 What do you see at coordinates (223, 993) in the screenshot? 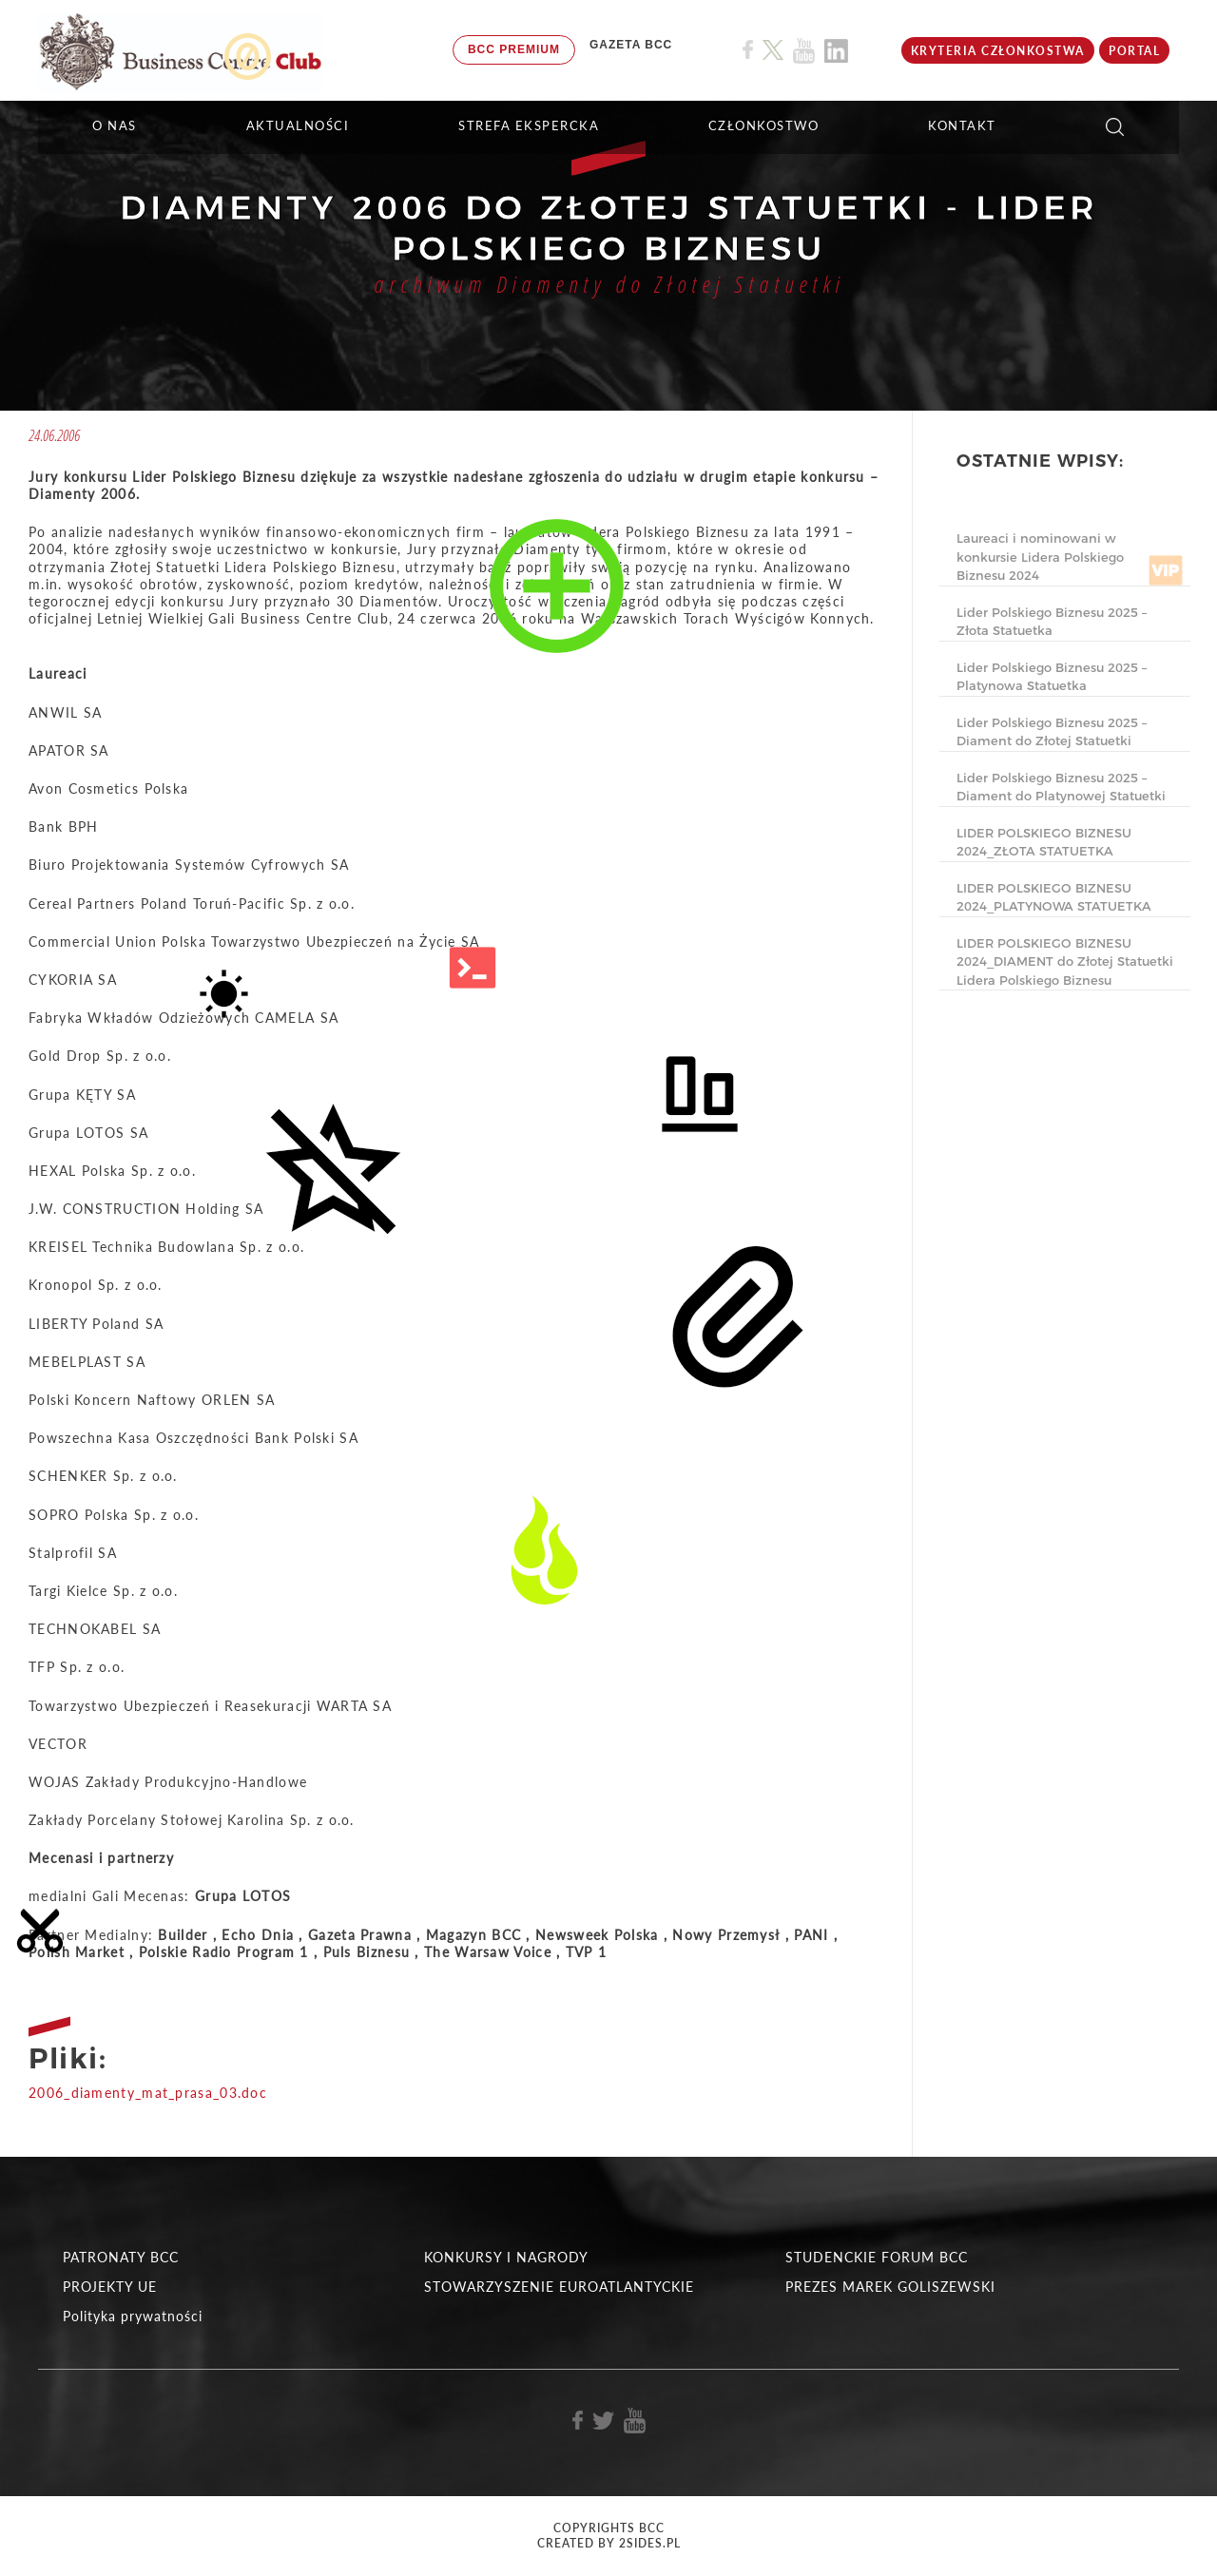
I see `switch to light mode` at bounding box center [223, 993].